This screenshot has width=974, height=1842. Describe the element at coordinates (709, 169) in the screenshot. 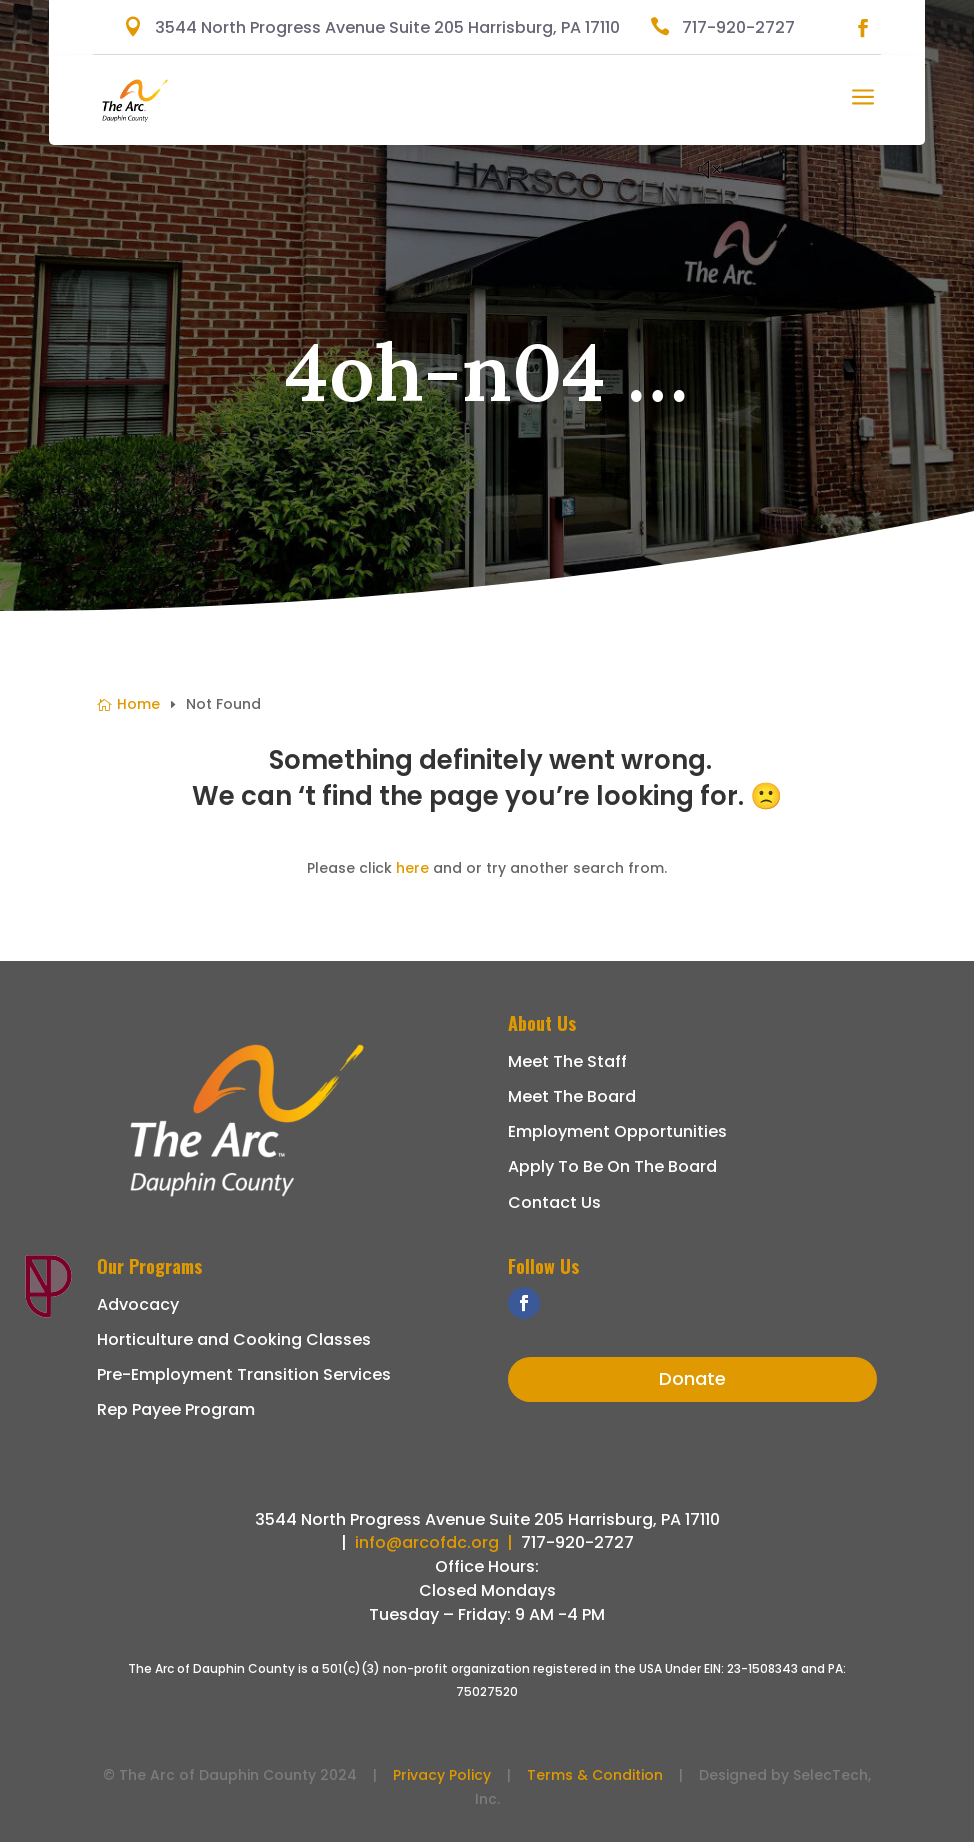

I see `mute audio or sound` at that location.